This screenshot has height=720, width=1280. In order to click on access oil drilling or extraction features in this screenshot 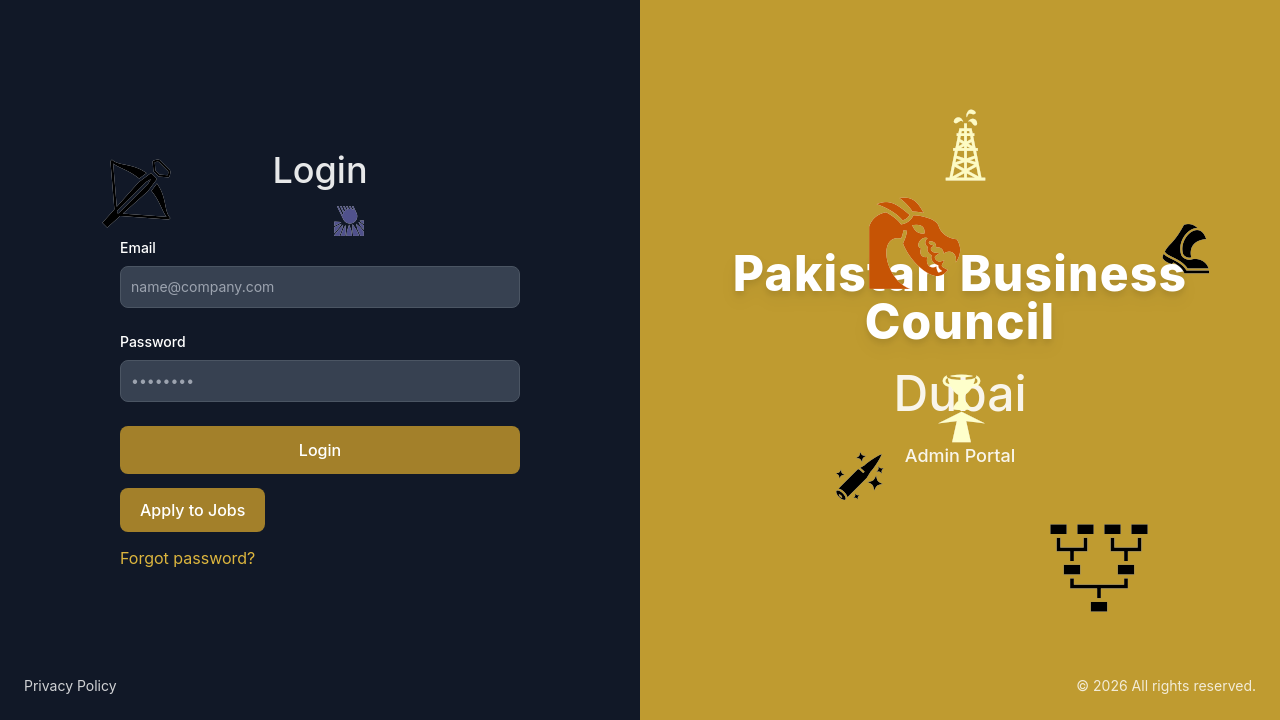, I will do `click(965, 146)`.